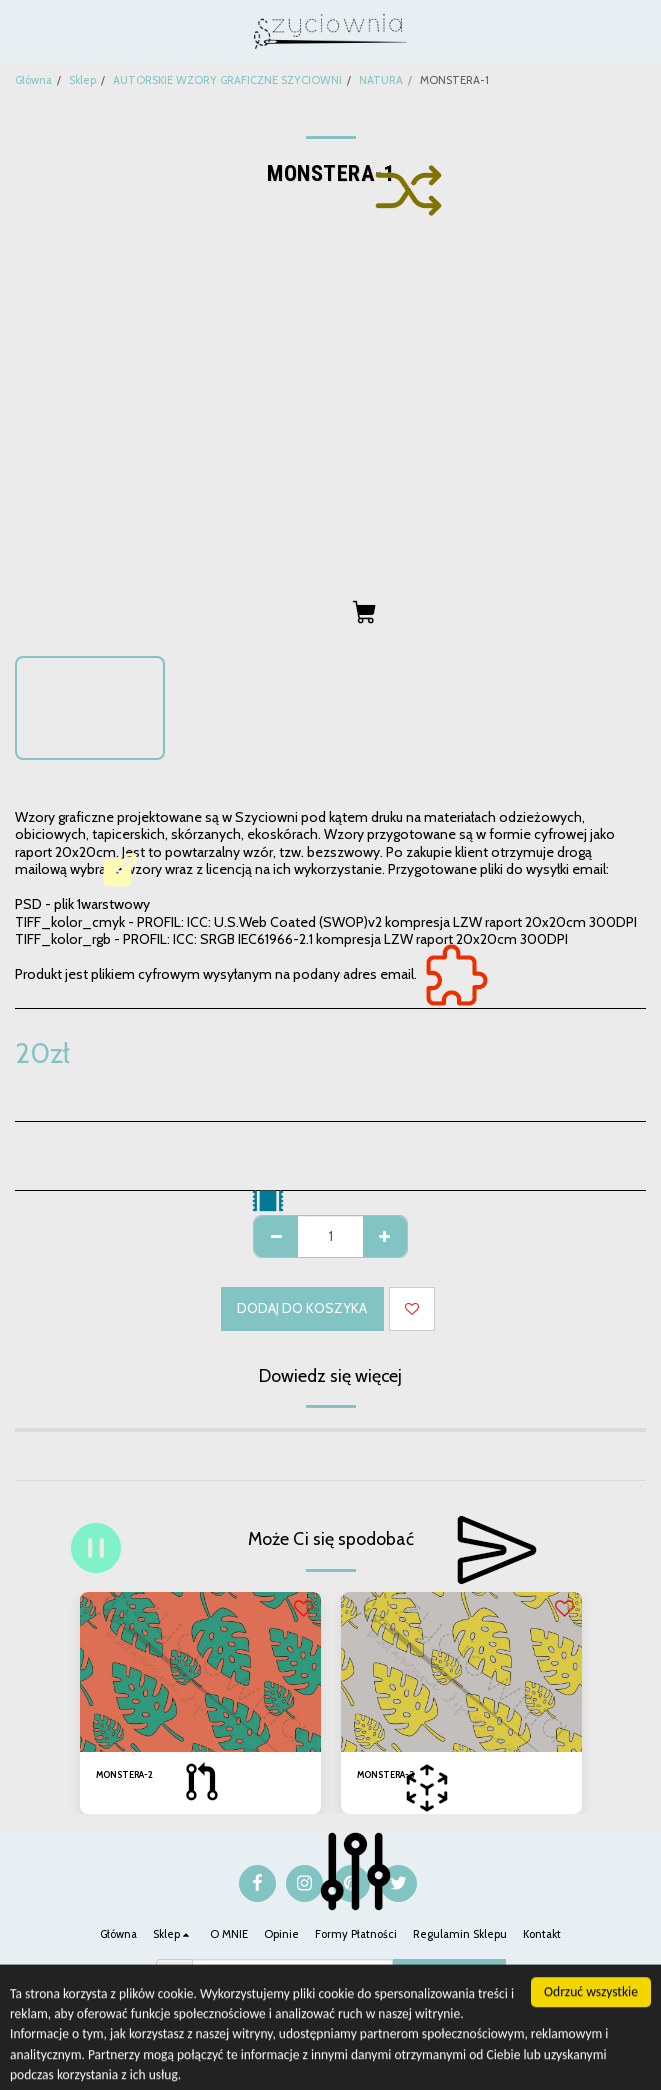 The height and width of the screenshot is (2090, 661). What do you see at coordinates (497, 1550) in the screenshot?
I see `send a message or email` at bounding box center [497, 1550].